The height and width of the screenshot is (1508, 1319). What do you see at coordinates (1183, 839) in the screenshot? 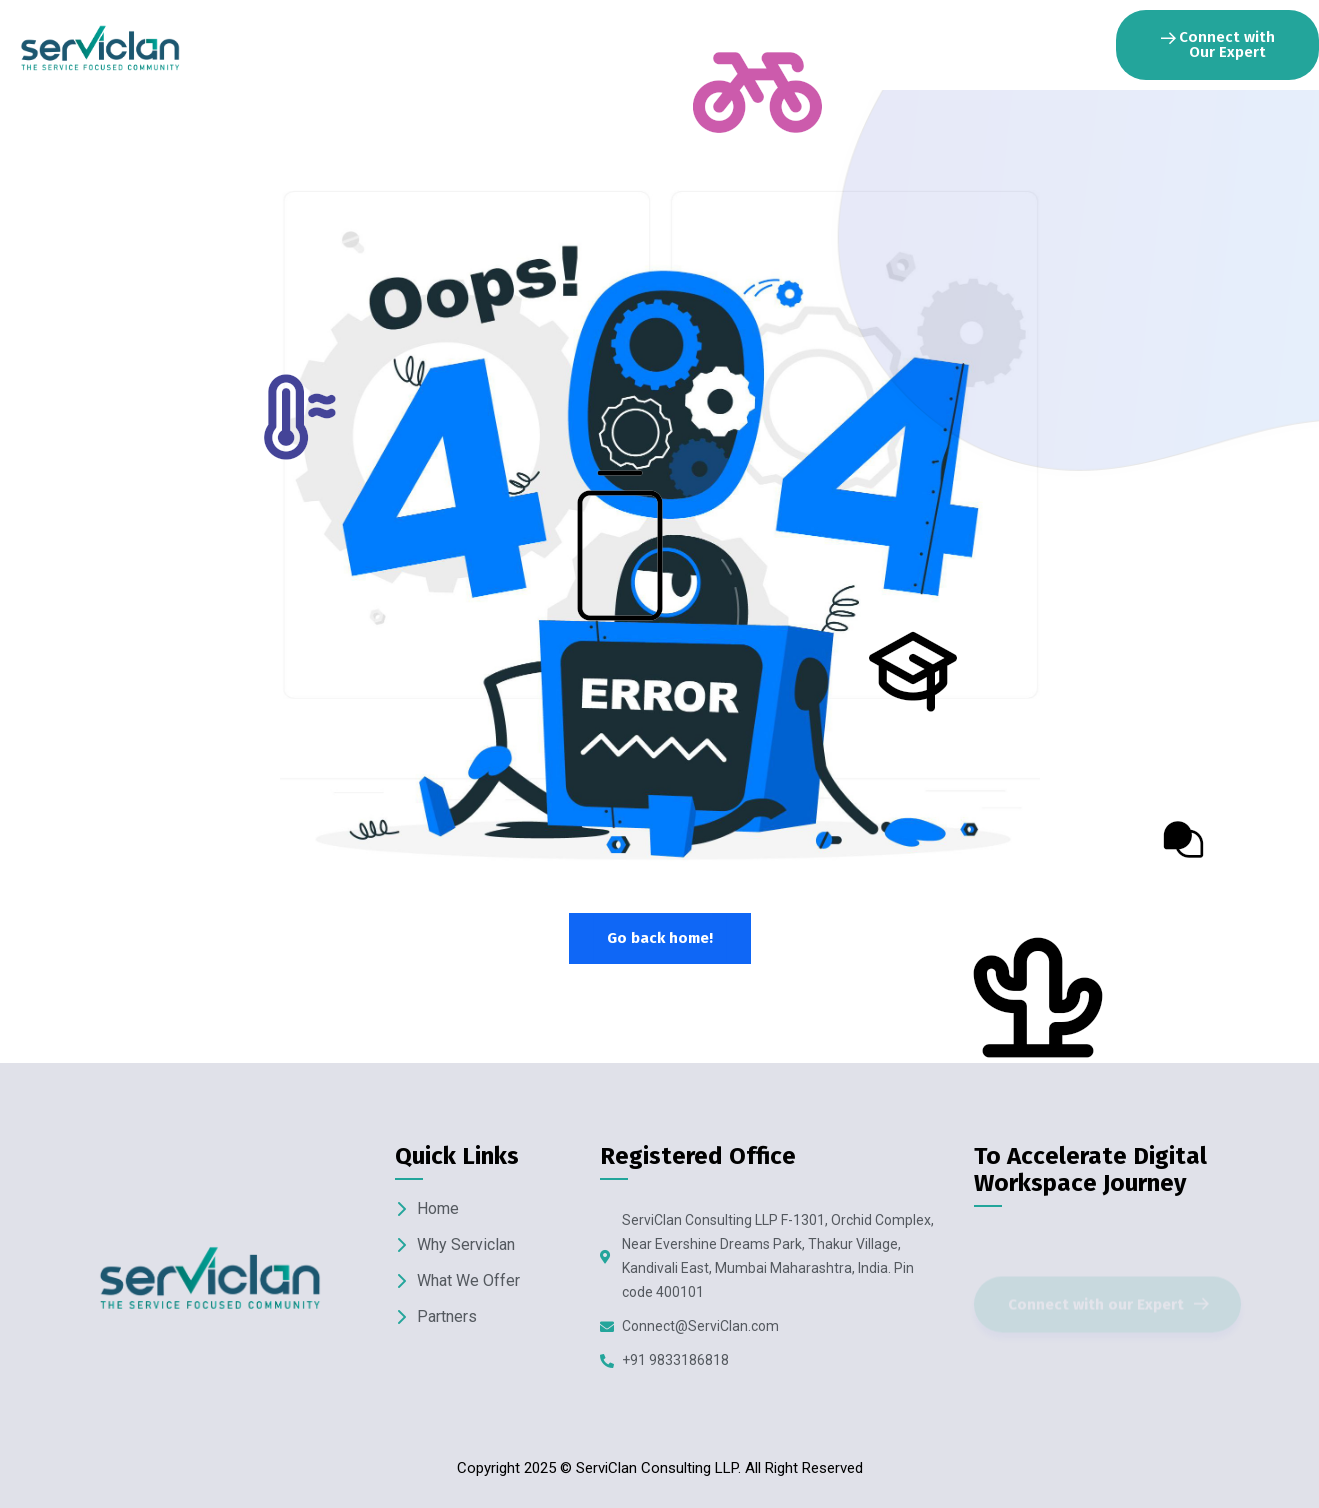
I see `open messaging or chat conversations` at bounding box center [1183, 839].